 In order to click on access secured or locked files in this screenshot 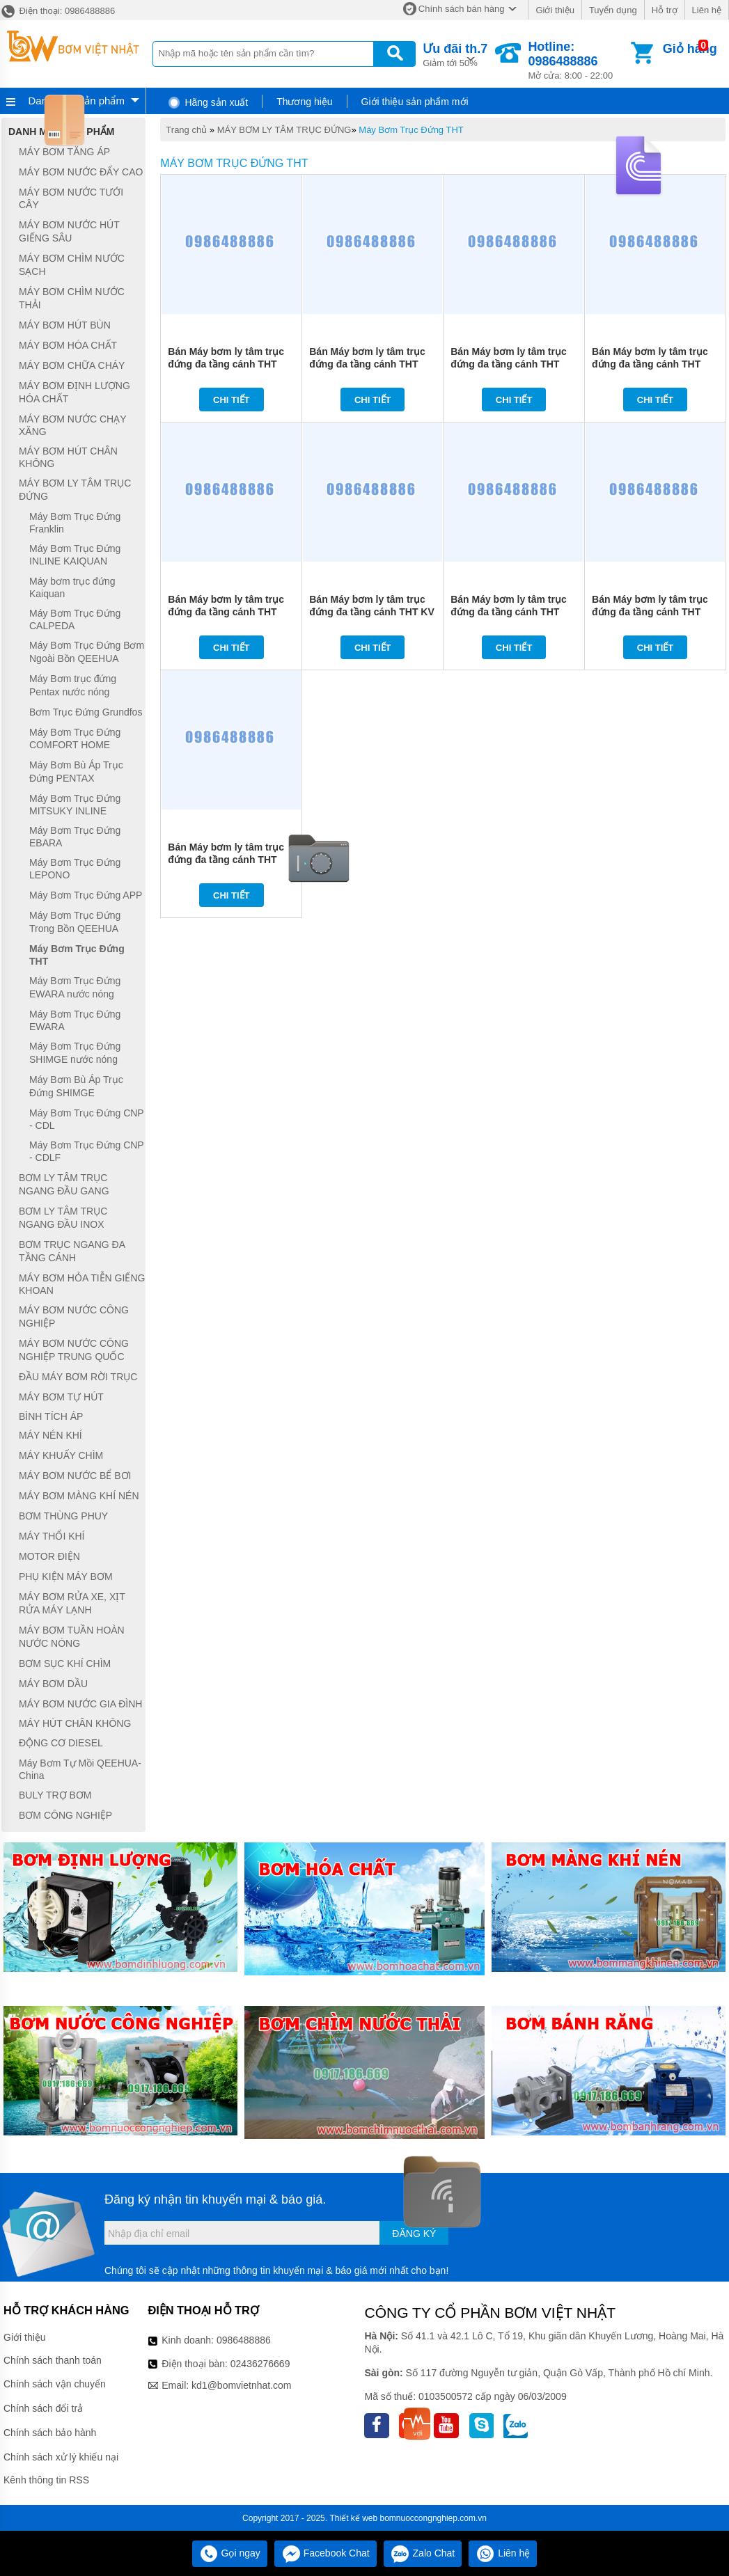, I will do `click(318, 860)`.